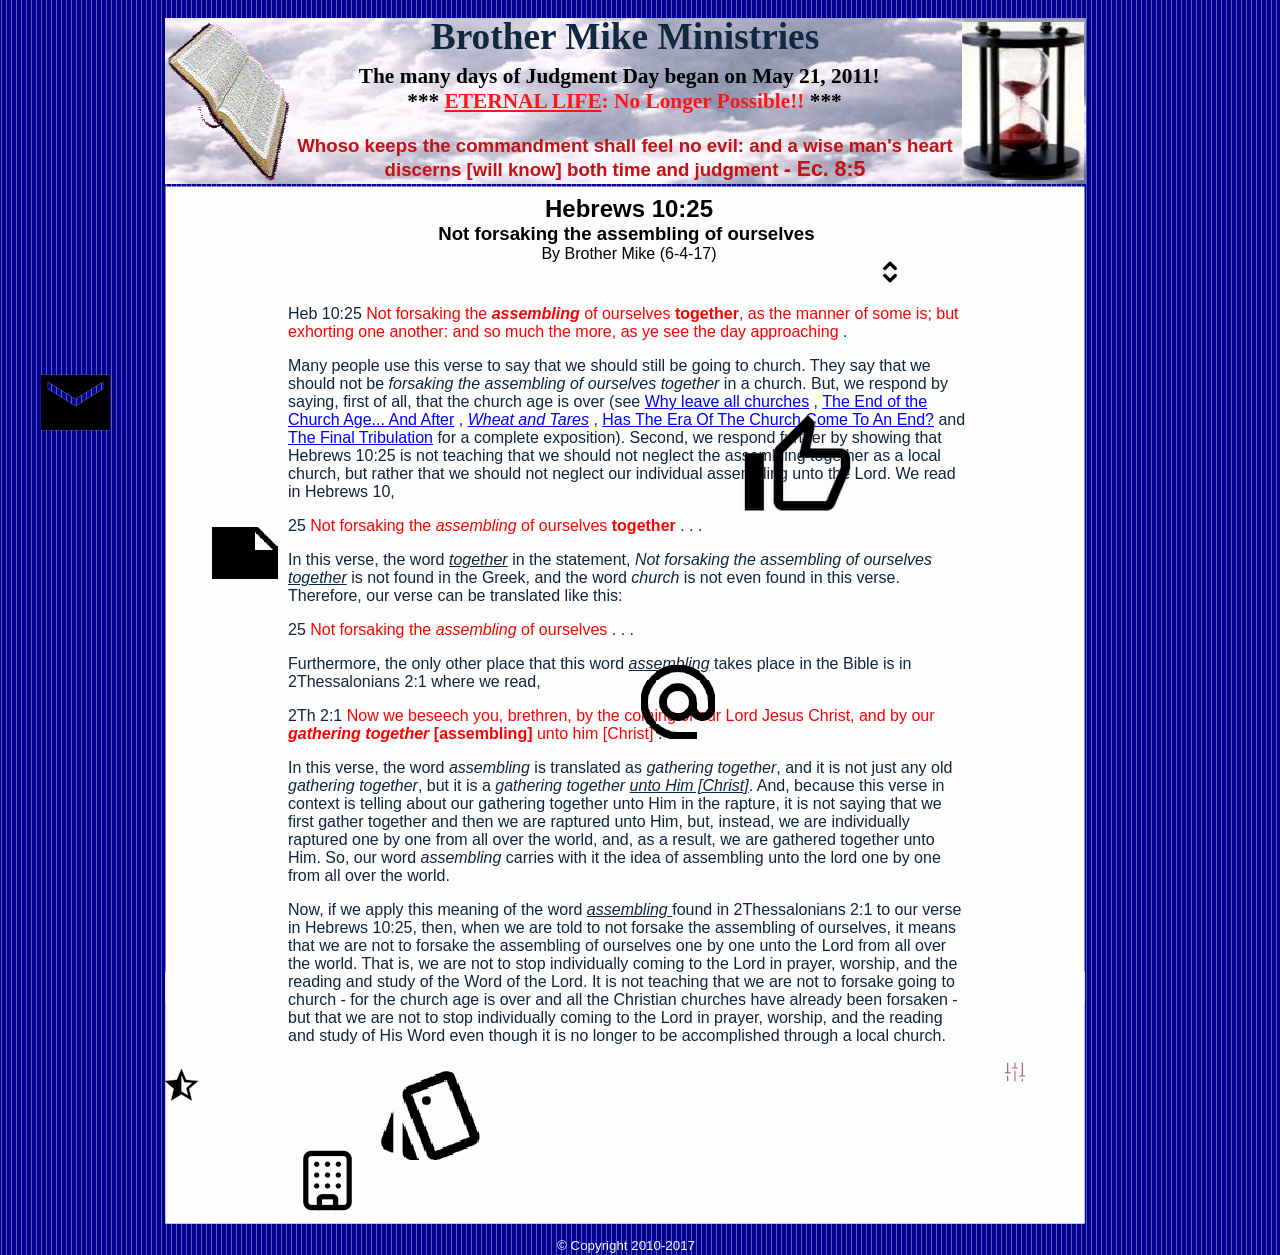 The width and height of the screenshot is (1280, 1255). I want to click on create a new note, so click(245, 553).